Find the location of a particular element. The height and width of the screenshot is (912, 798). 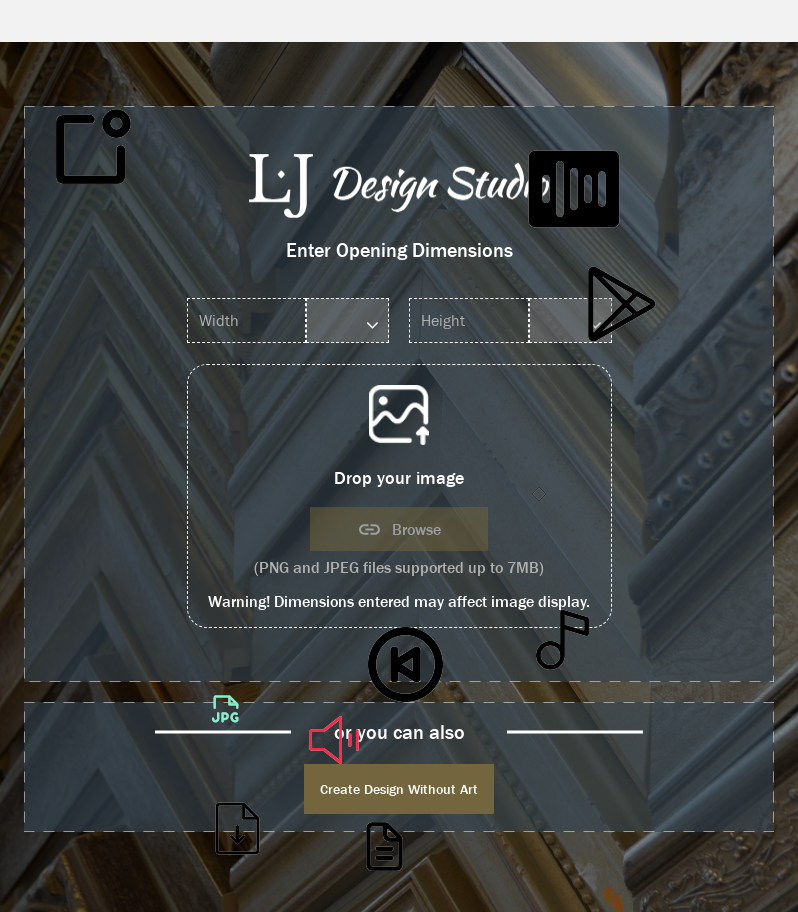

open the google play store is located at coordinates (615, 304).